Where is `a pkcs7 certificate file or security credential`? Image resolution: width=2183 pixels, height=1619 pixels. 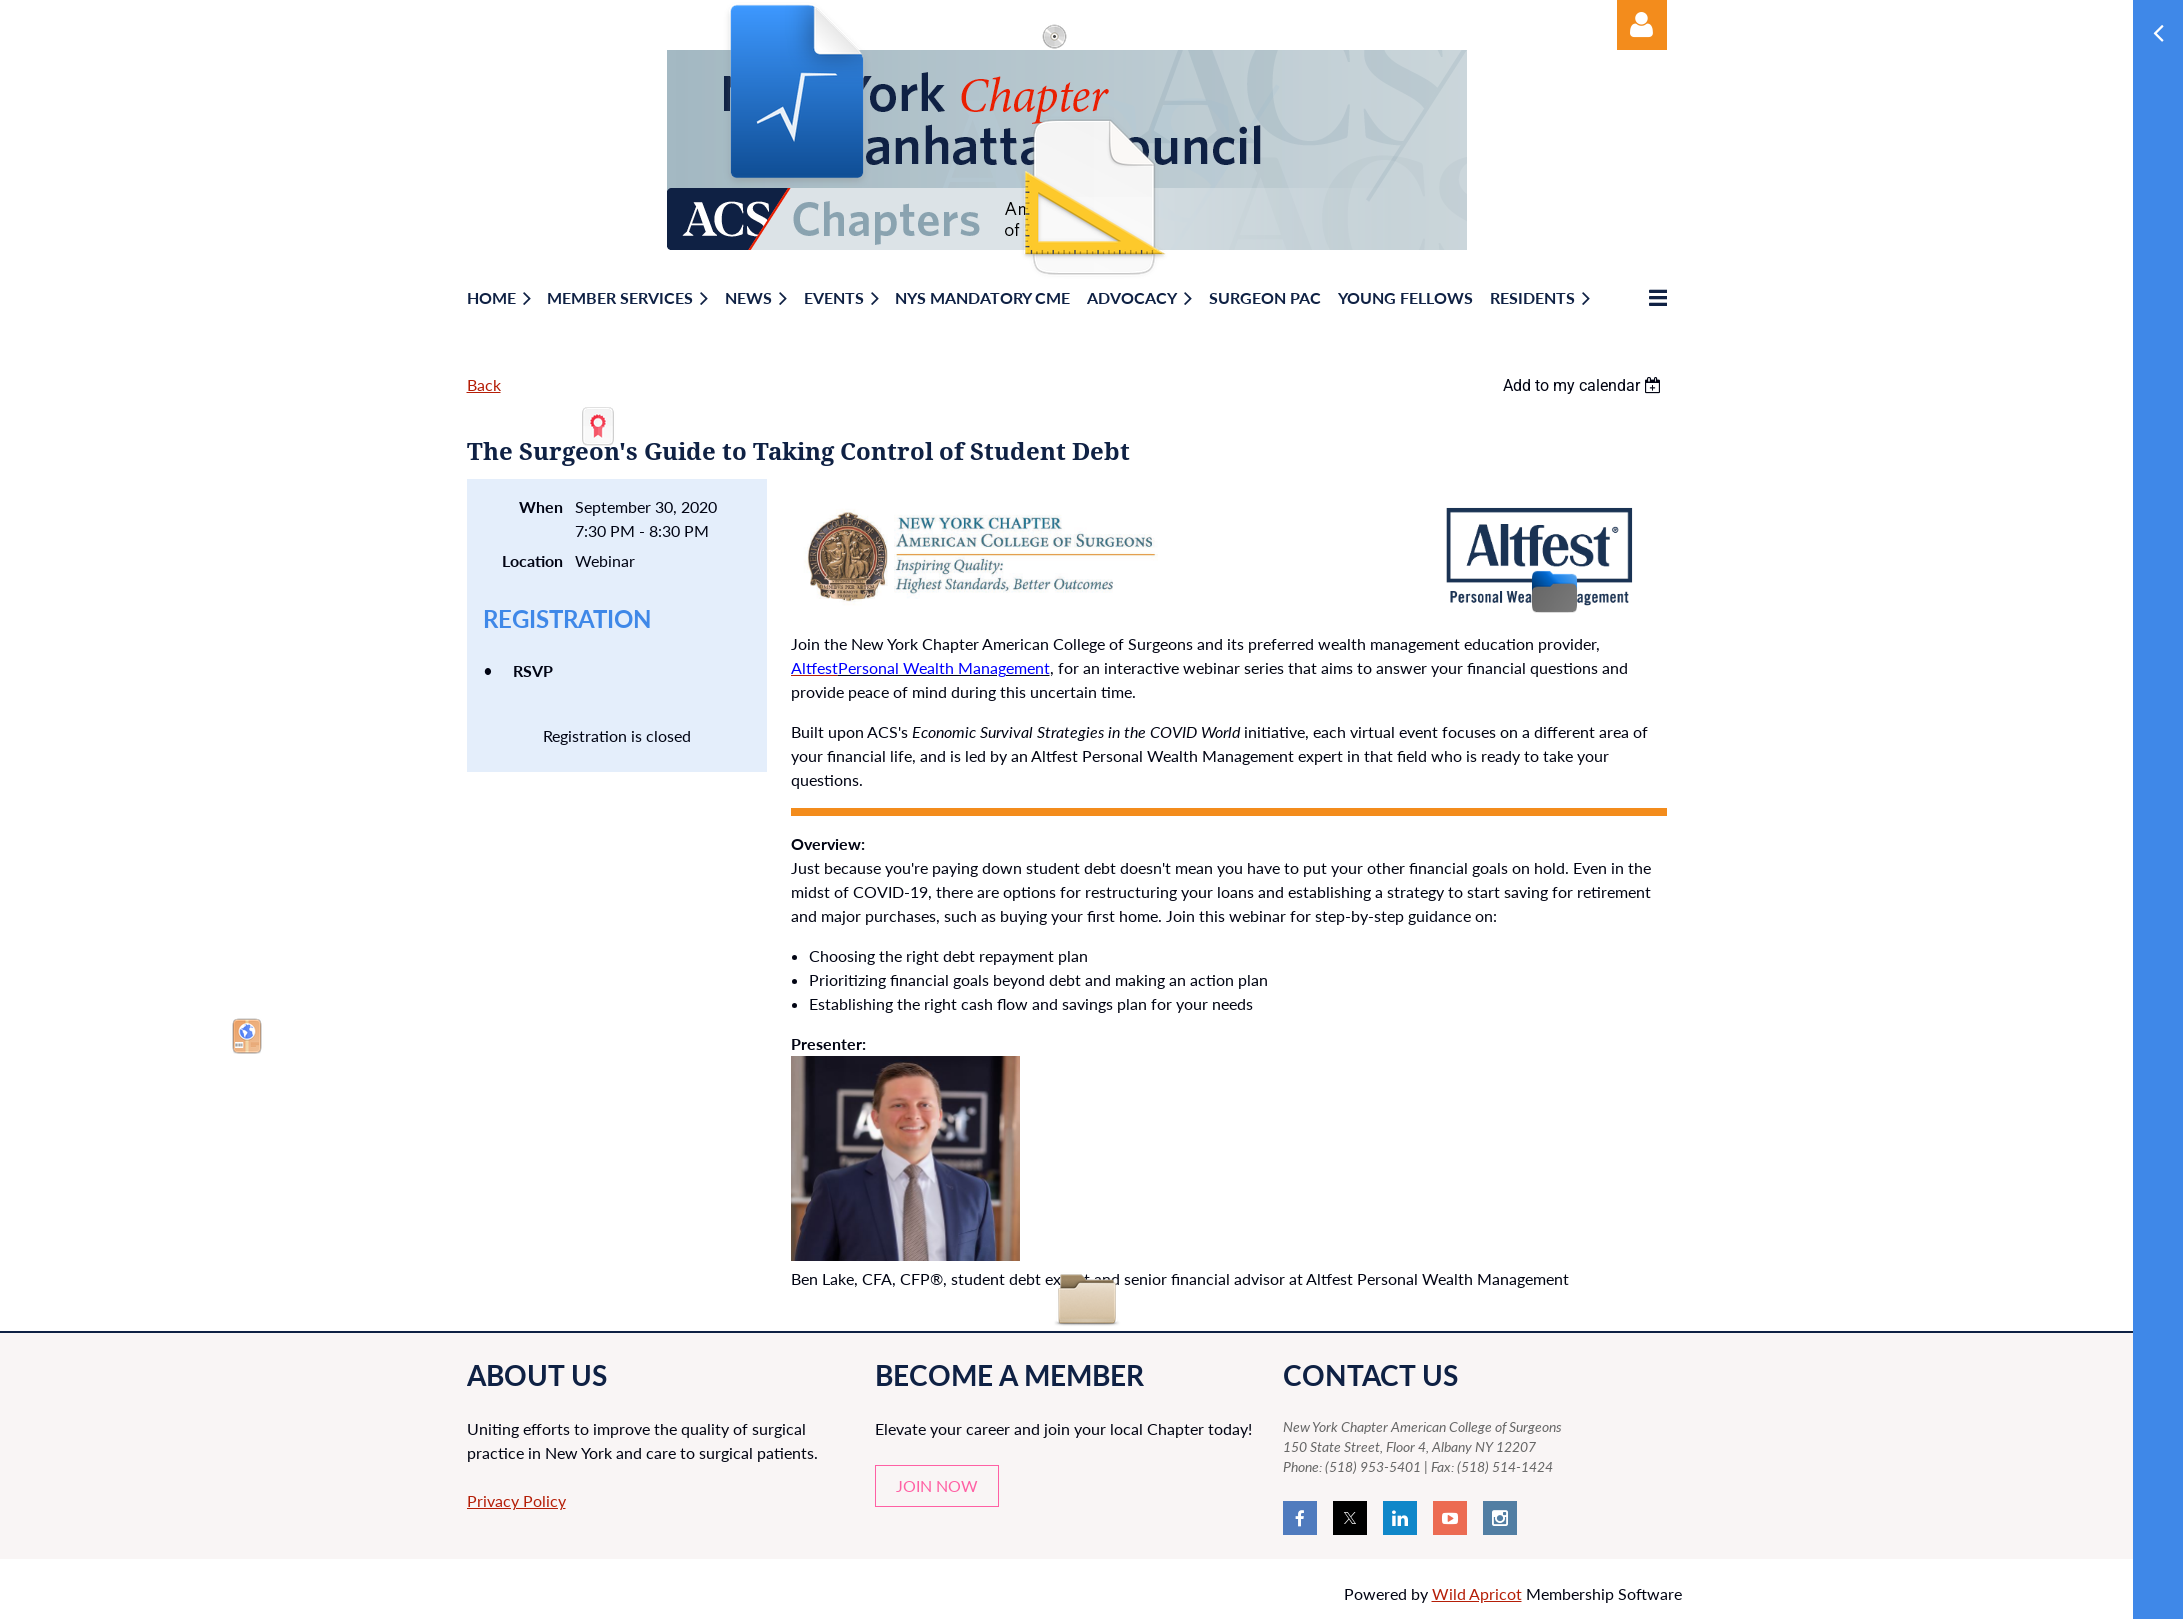 a pkcs7 certificate file or security credential is located at coordinates (598, 426).